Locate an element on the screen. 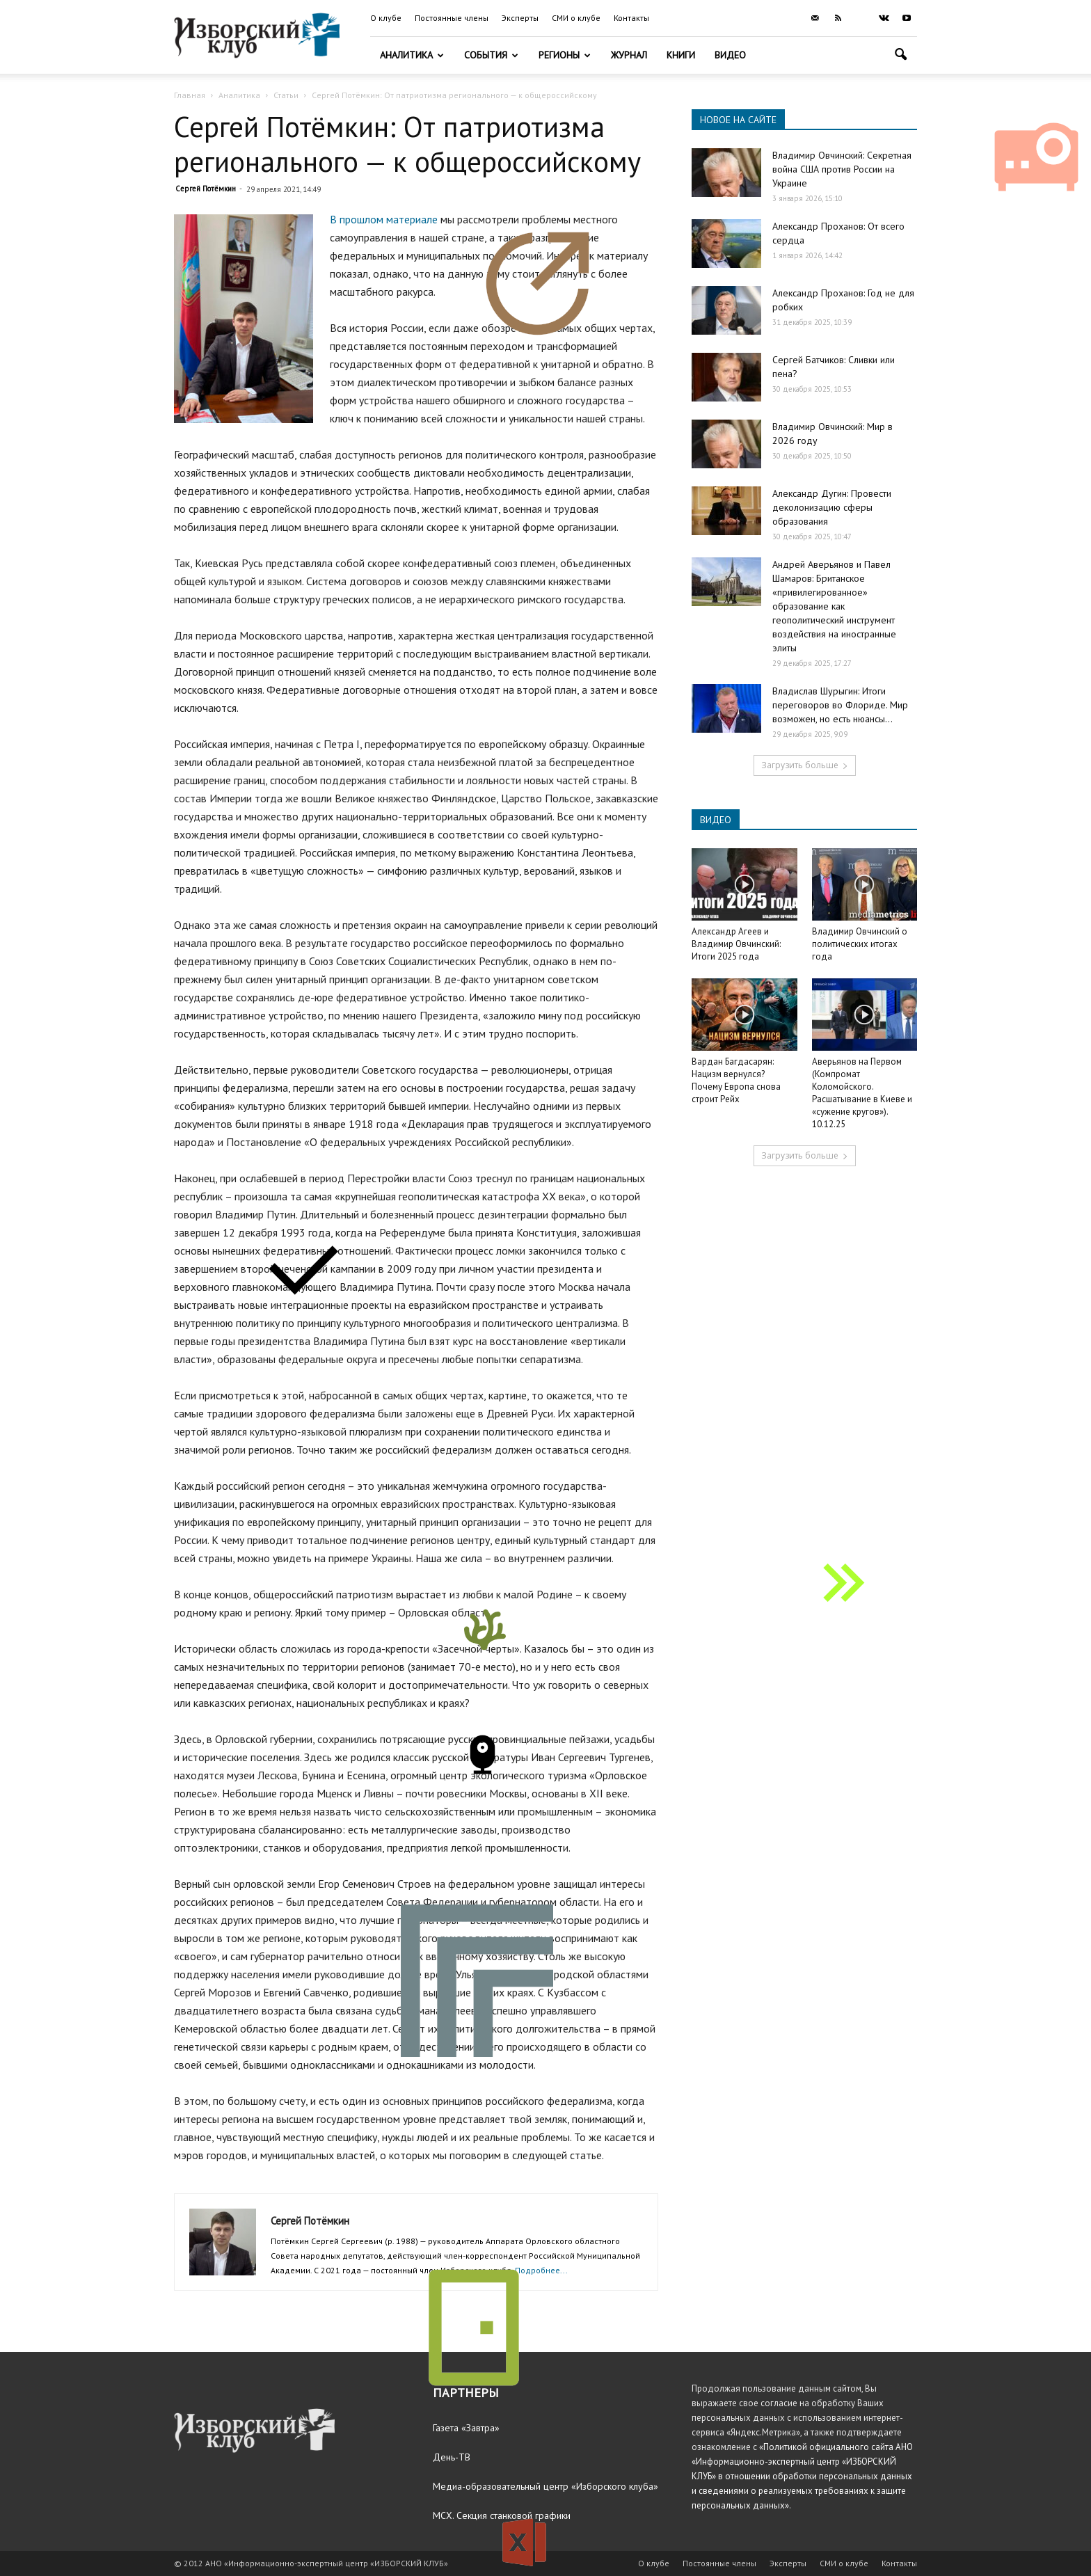 The width and height of the screenshot is (1091, 2576). start a presentation is located at coordinates (1036, 157).